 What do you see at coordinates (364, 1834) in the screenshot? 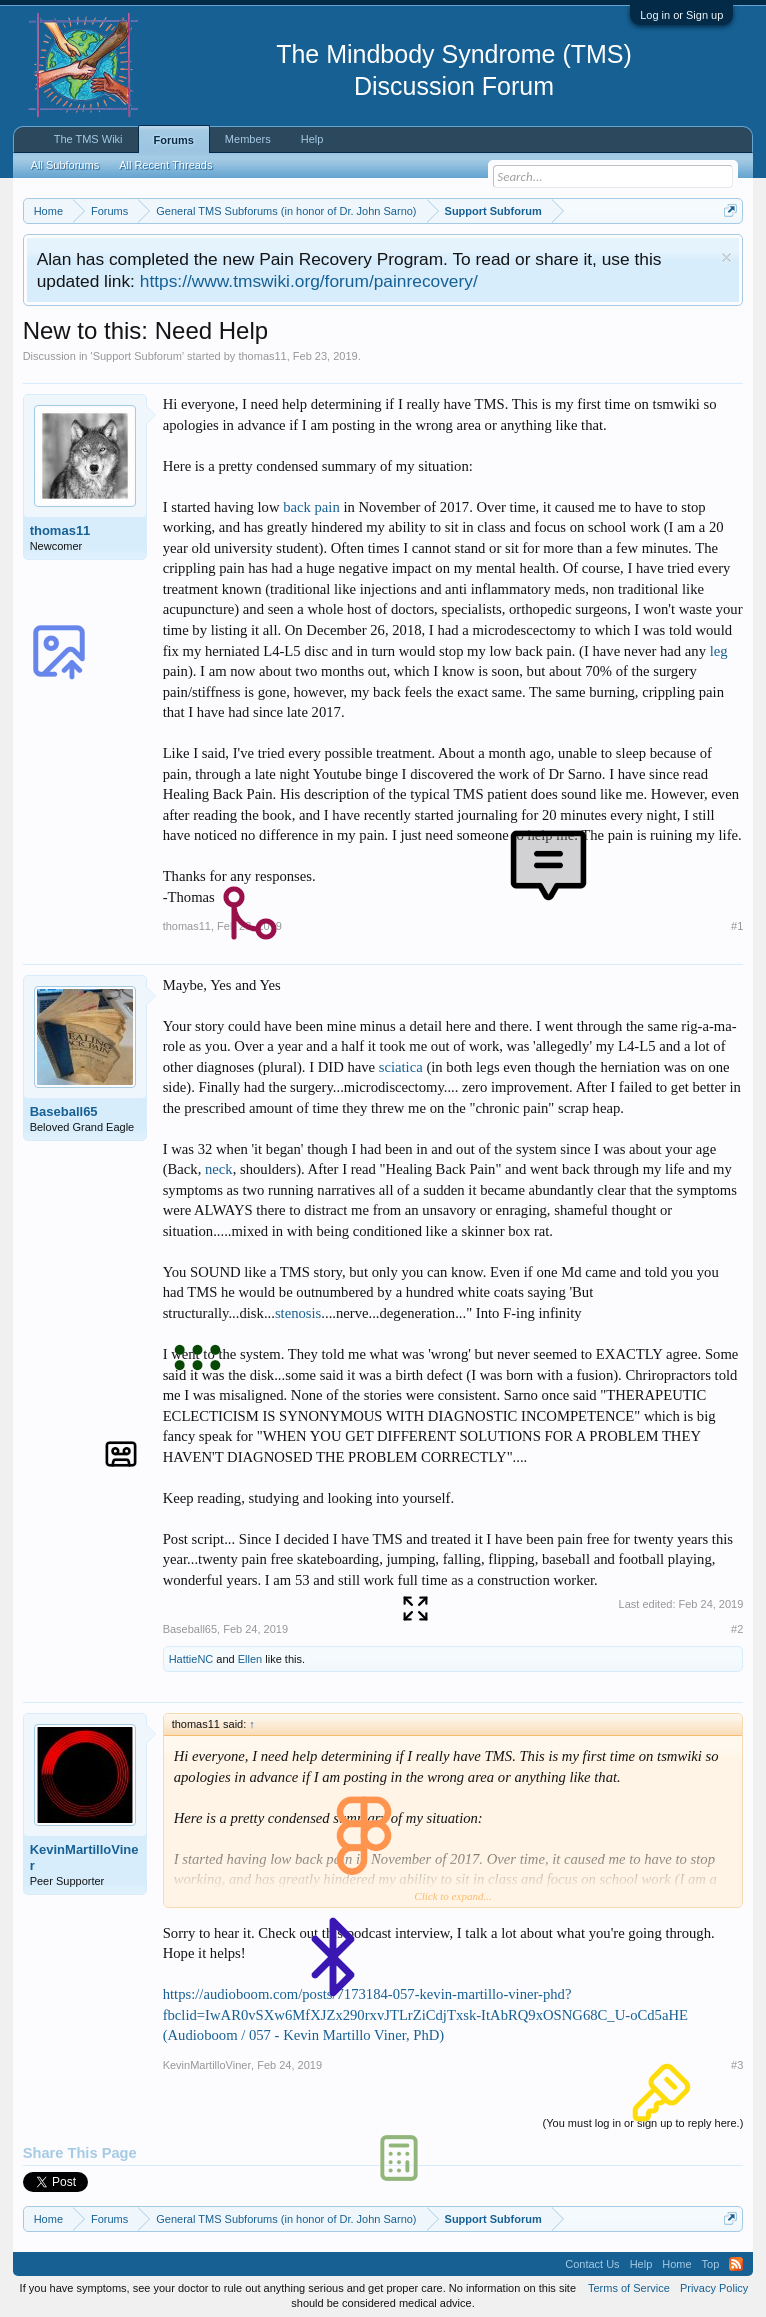
I see `open Figma design tool` at bounding box center [364, 1834].